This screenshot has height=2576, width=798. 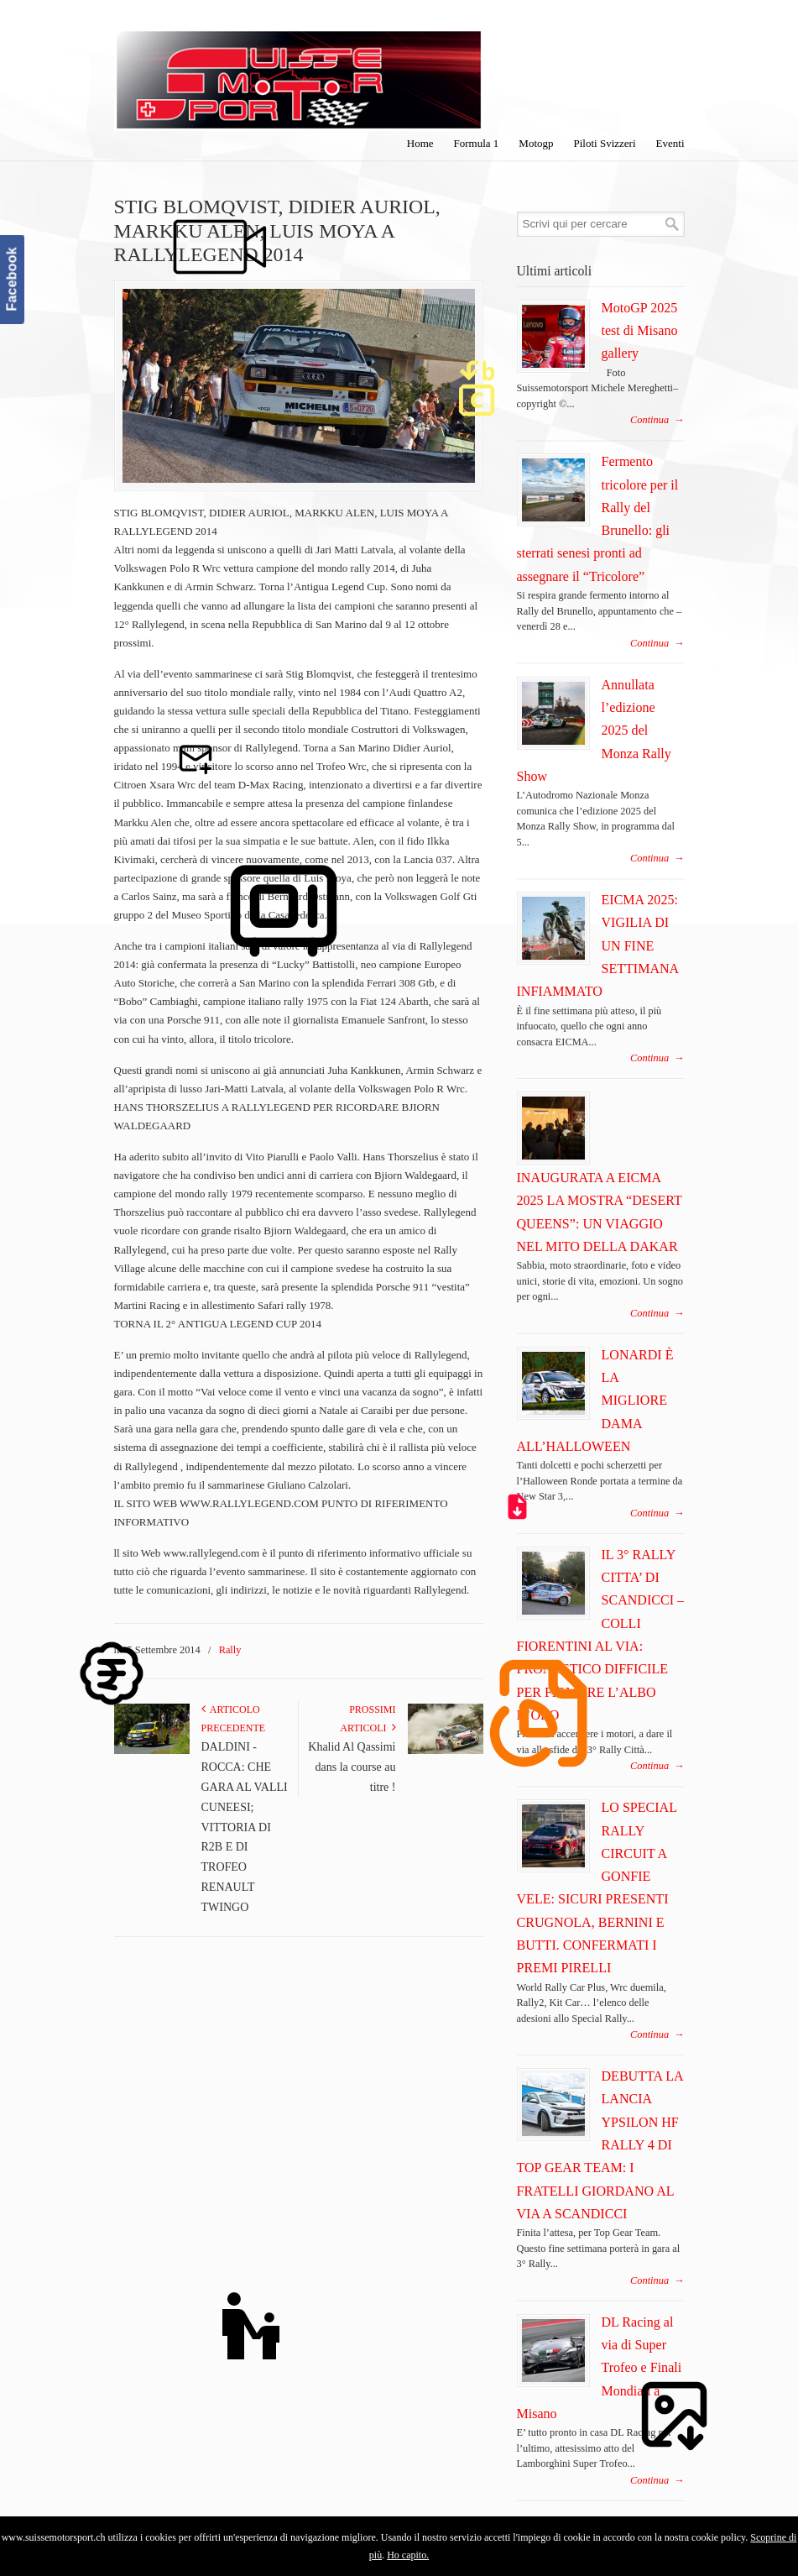 I want to click on download image, so click(x=674, y=2414).